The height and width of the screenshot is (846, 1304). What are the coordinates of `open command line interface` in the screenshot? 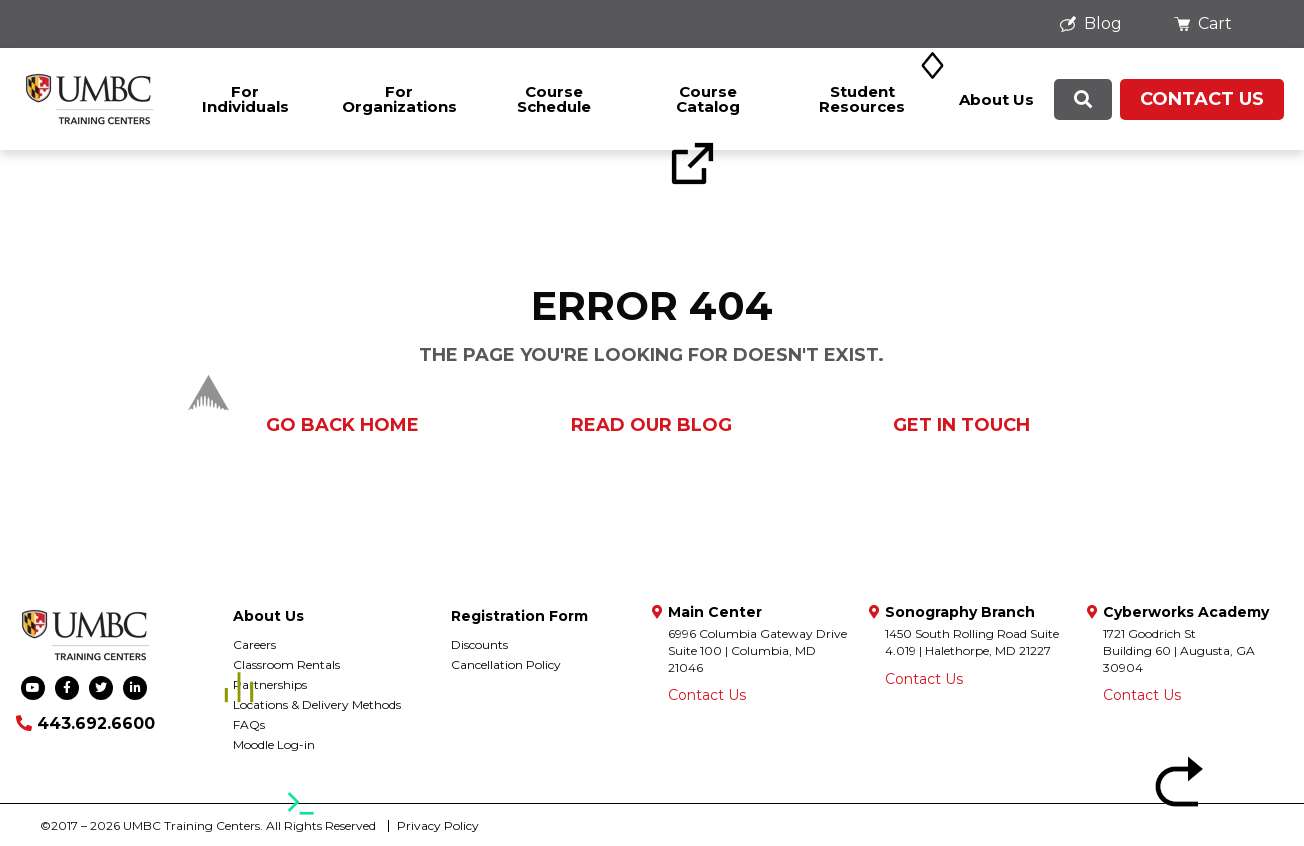 It's located at (301, 802).